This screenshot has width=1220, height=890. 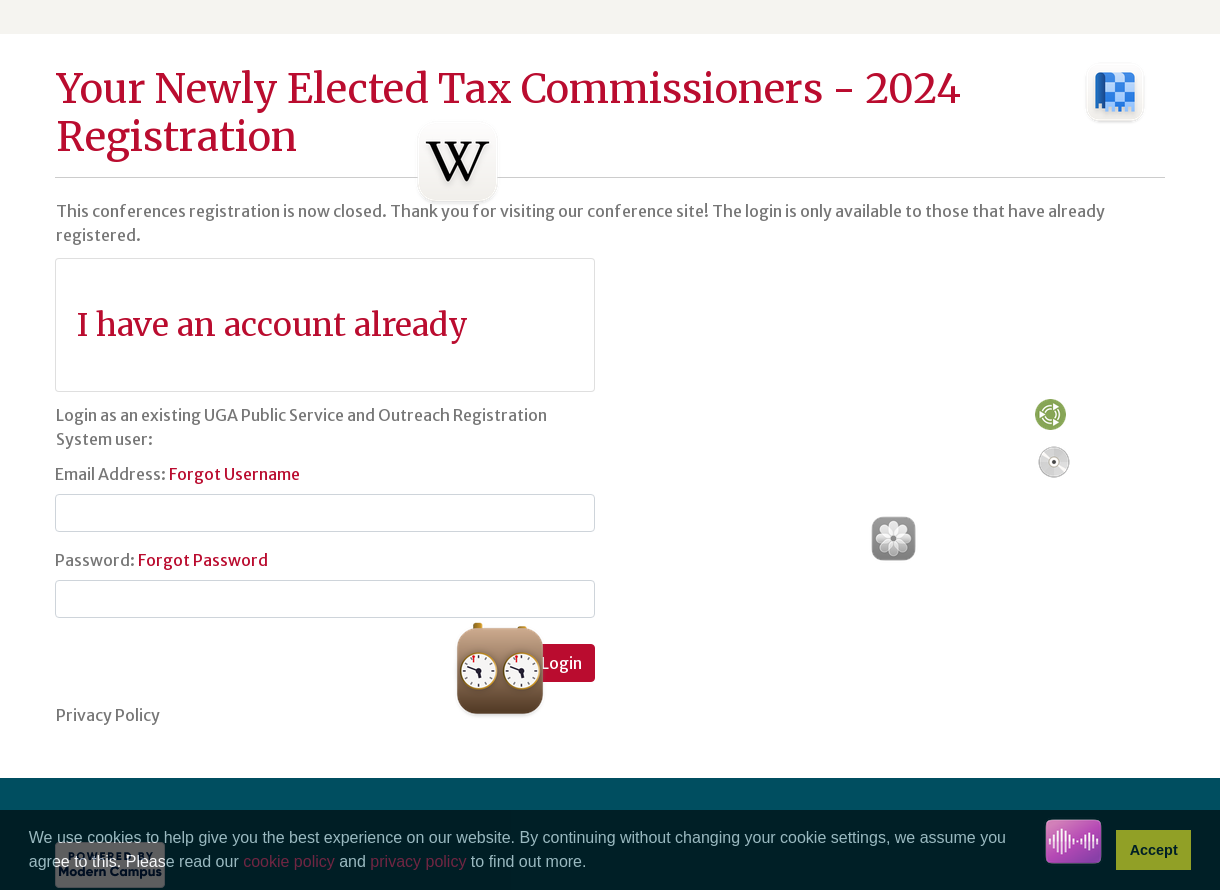 What do you see at coordinates (457, 161) in the screenshot?
I see `open wike wikipedia reader app` at bounding box center [457, 161].